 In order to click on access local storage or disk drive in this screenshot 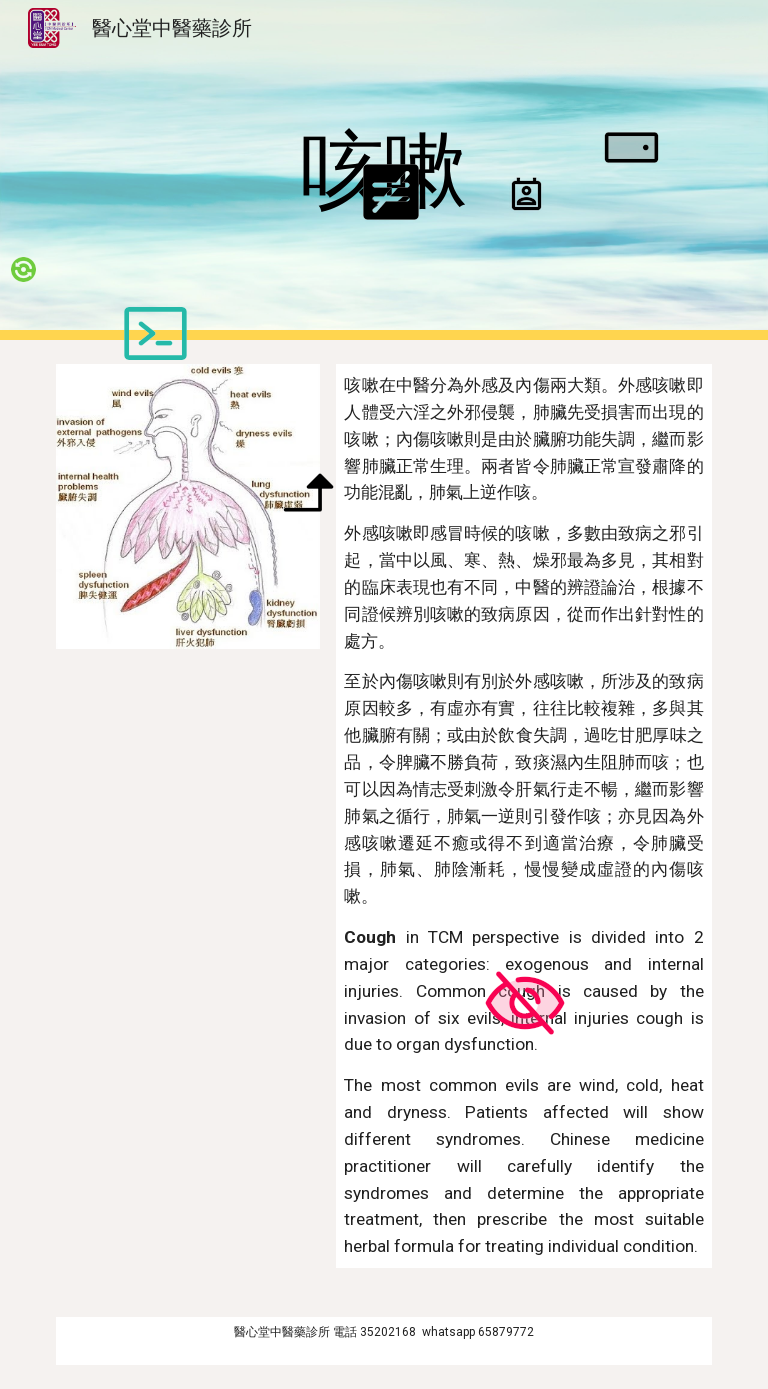, I will do `click(631, 147)`.